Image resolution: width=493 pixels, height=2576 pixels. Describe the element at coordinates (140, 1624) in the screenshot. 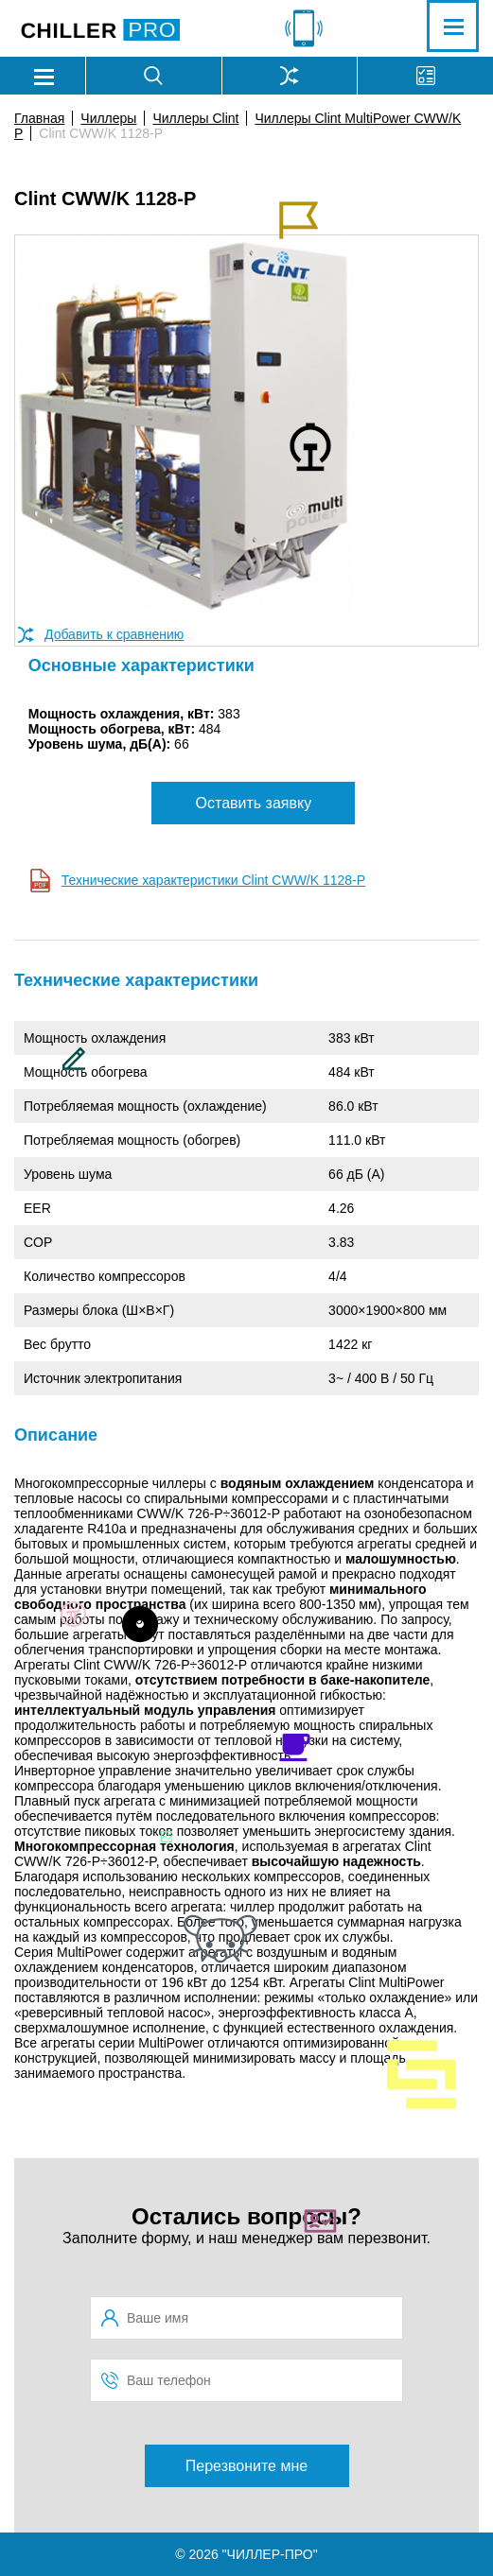

I see `focus on a selected element or area` at that location.